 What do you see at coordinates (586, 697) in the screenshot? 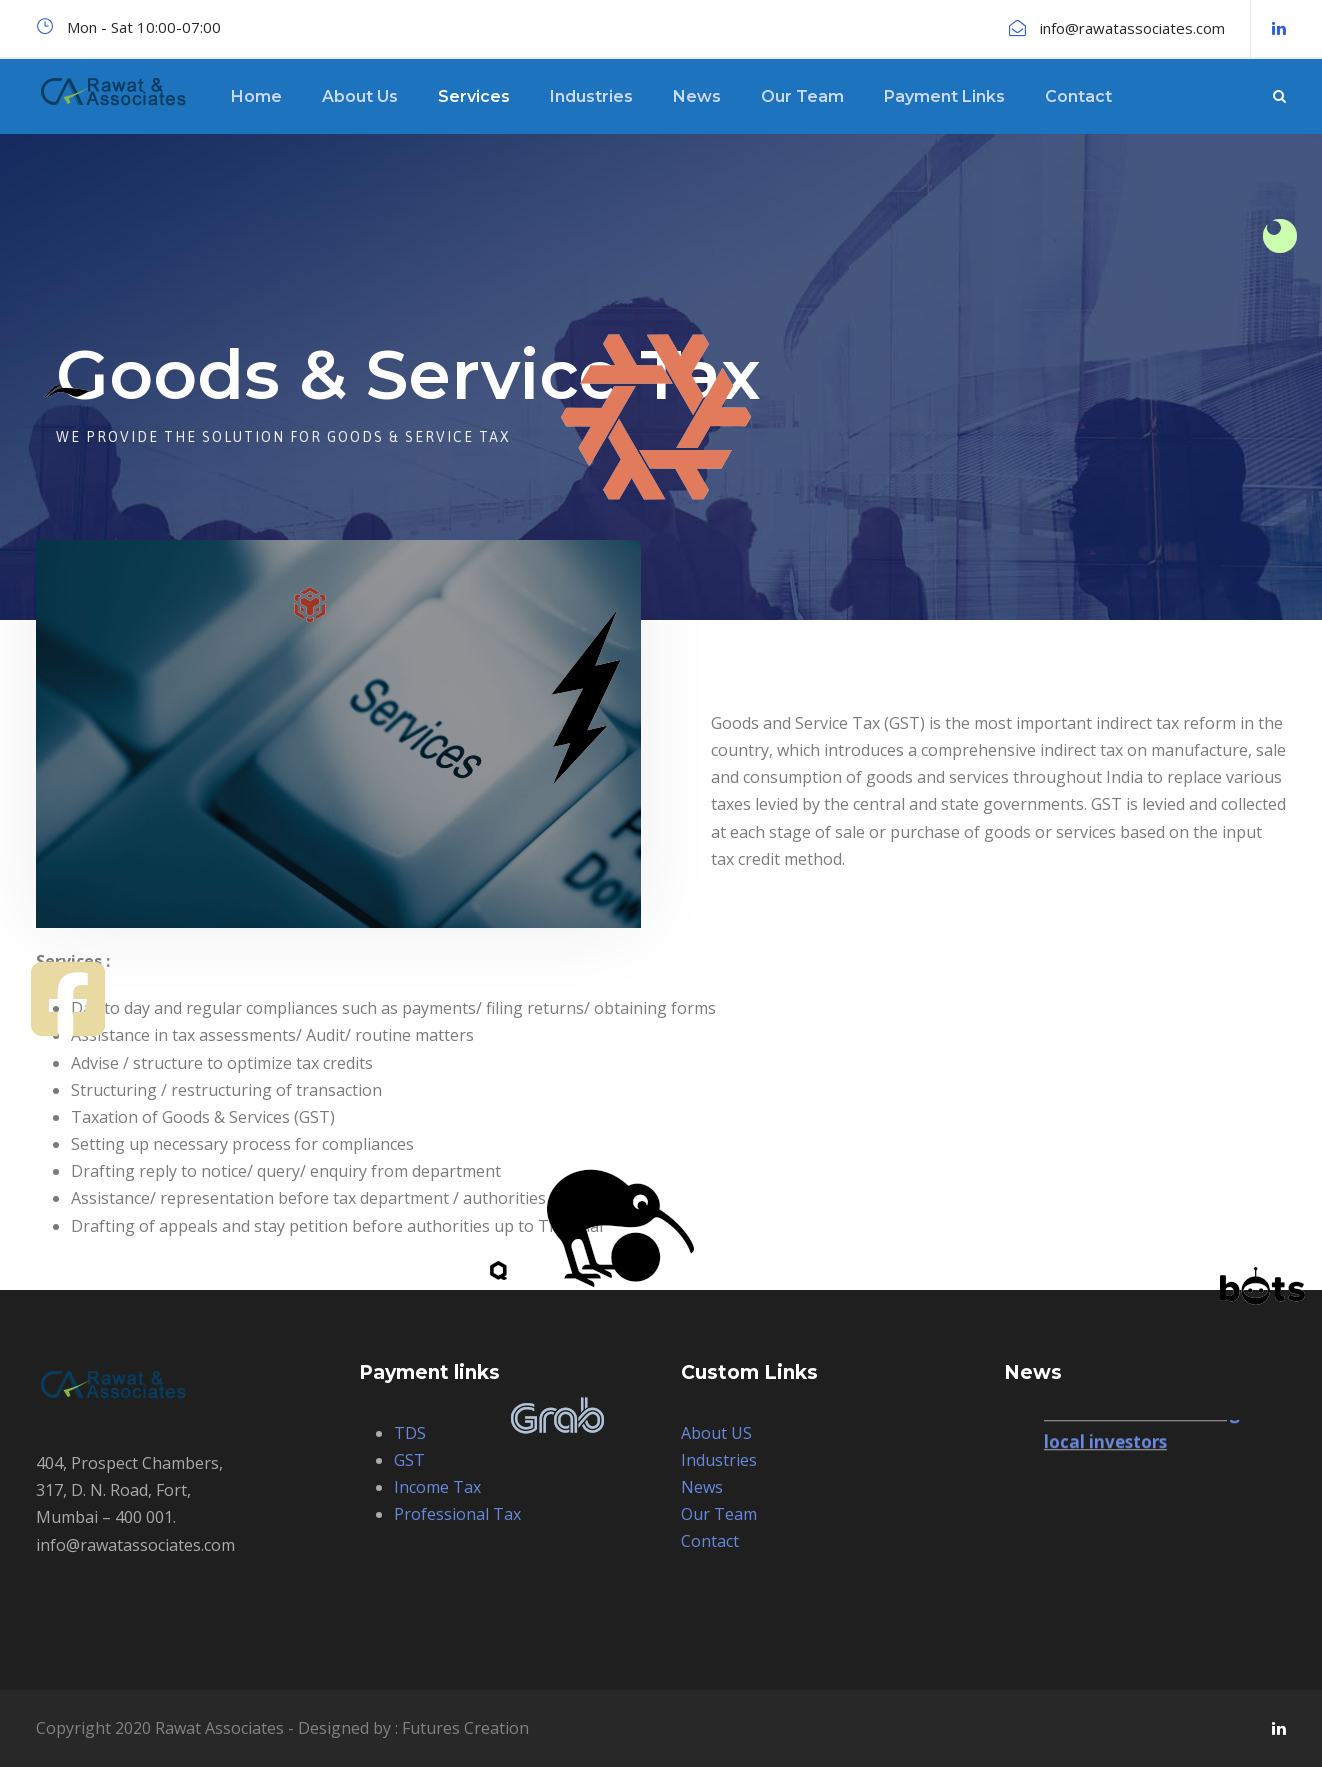
I see `hotwire brand logo` at bounding box center [586, 697].